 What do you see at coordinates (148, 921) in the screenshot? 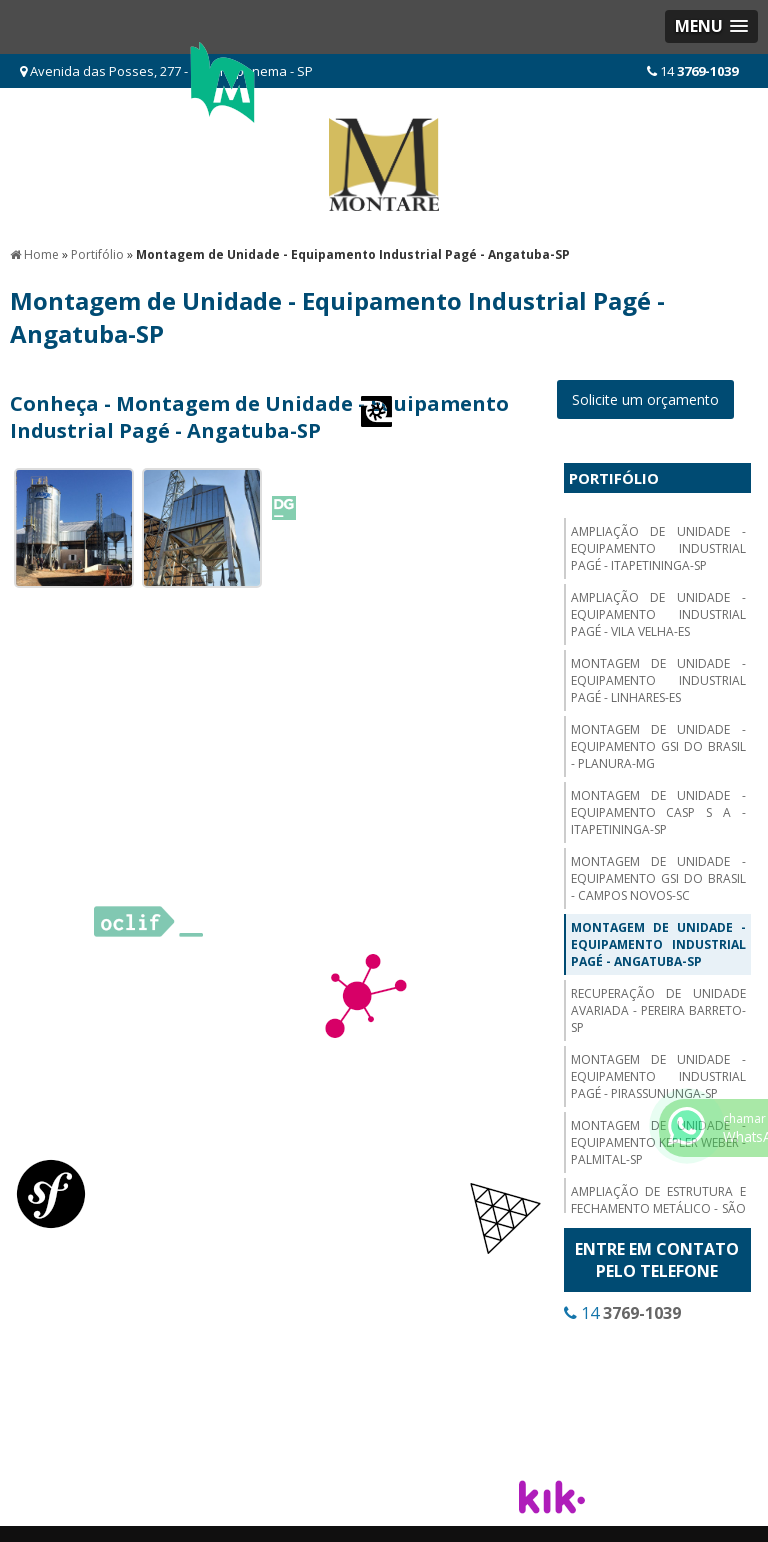
I see `oclif command-line framework logo` at bounding box center [148, 921].